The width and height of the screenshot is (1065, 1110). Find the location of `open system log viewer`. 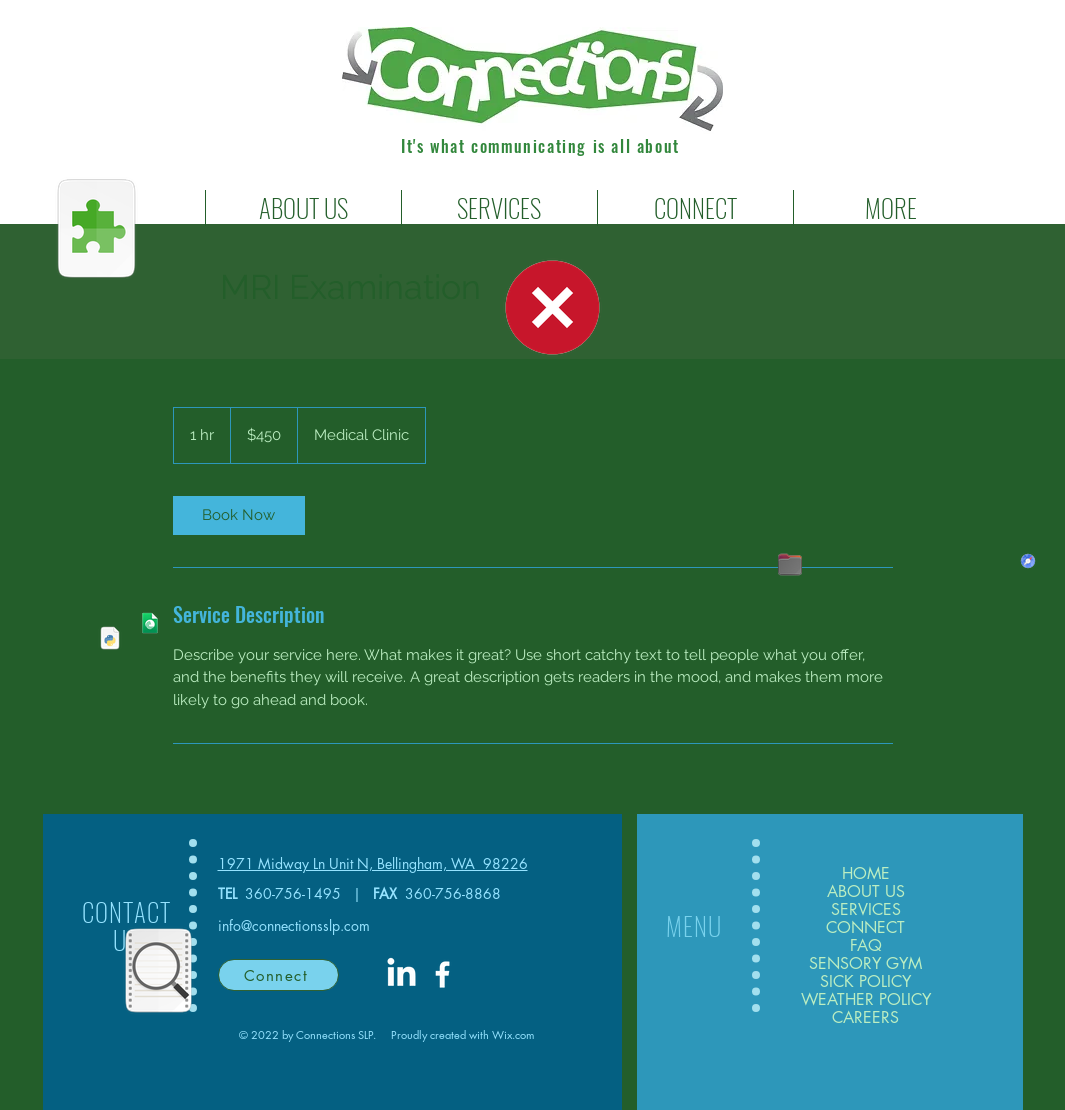

open system log viewer is located at coordinates (158, 970).